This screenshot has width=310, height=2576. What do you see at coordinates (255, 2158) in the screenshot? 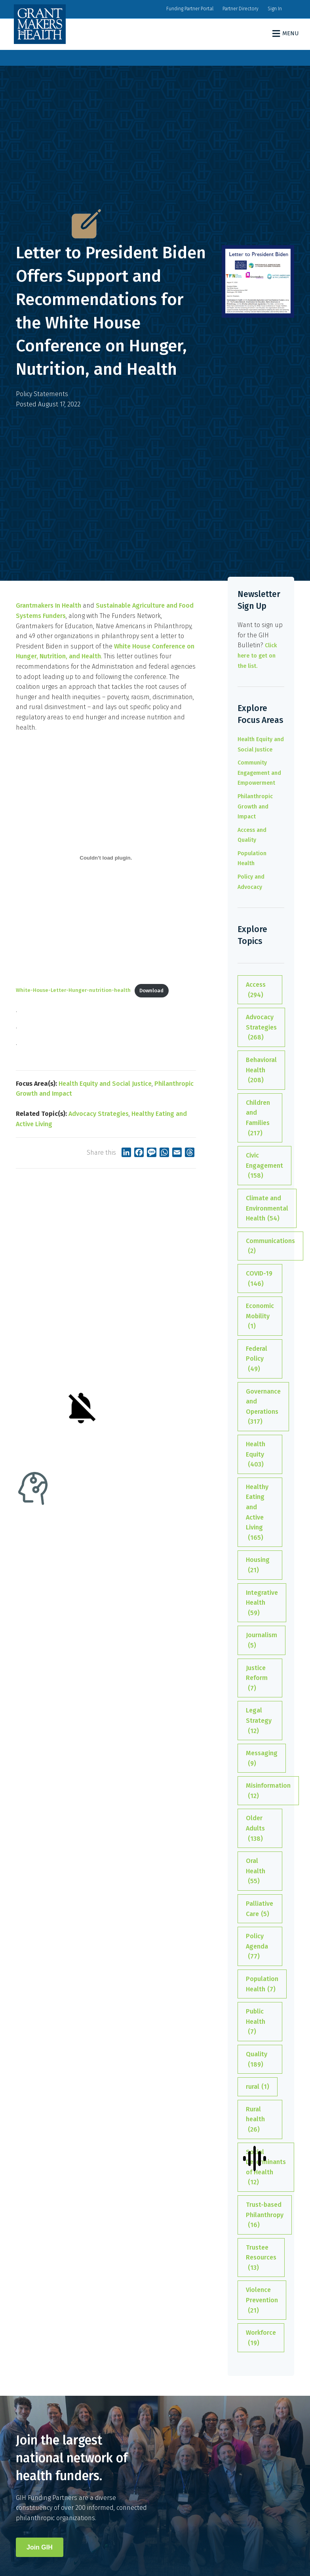
I see `access audio equalizer settings` at bounding box center [255, 2158].